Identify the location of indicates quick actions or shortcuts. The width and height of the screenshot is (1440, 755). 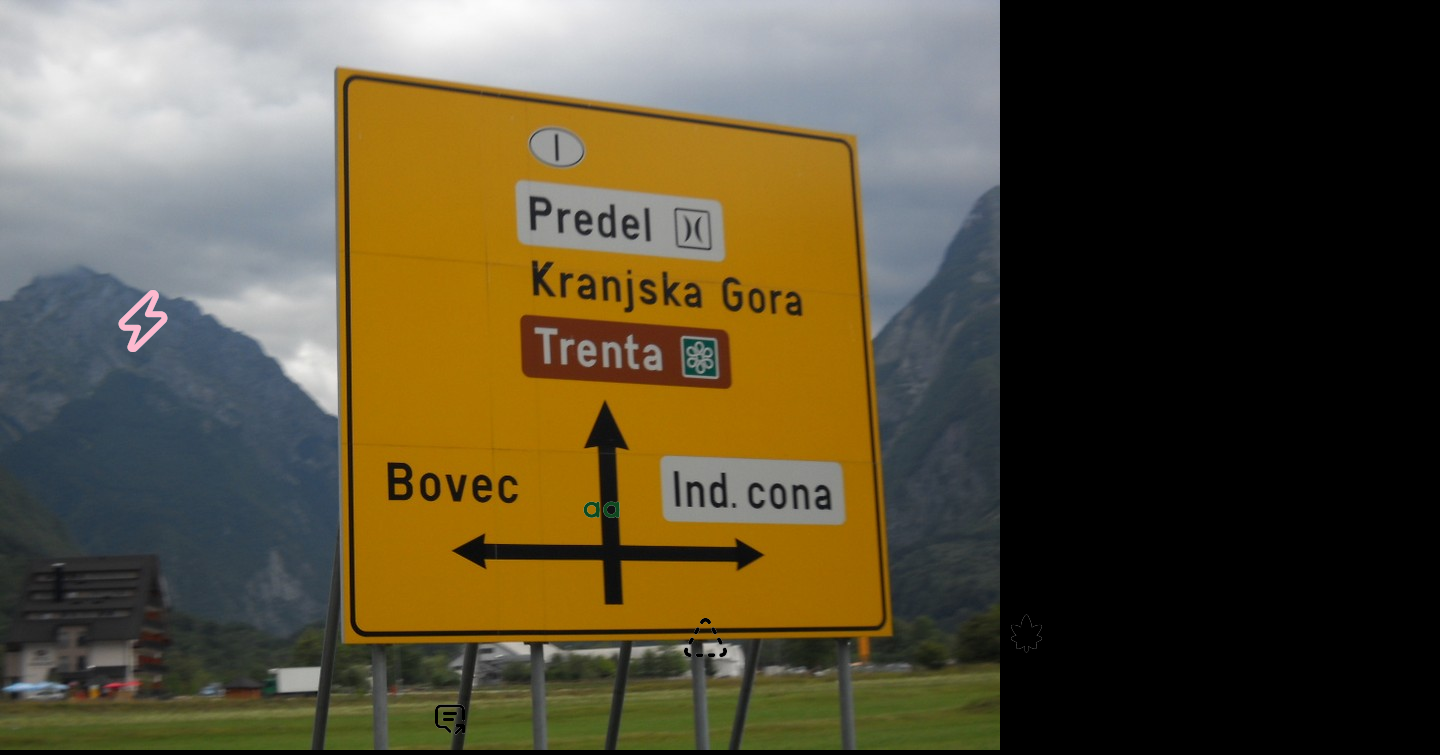
(143, 321).